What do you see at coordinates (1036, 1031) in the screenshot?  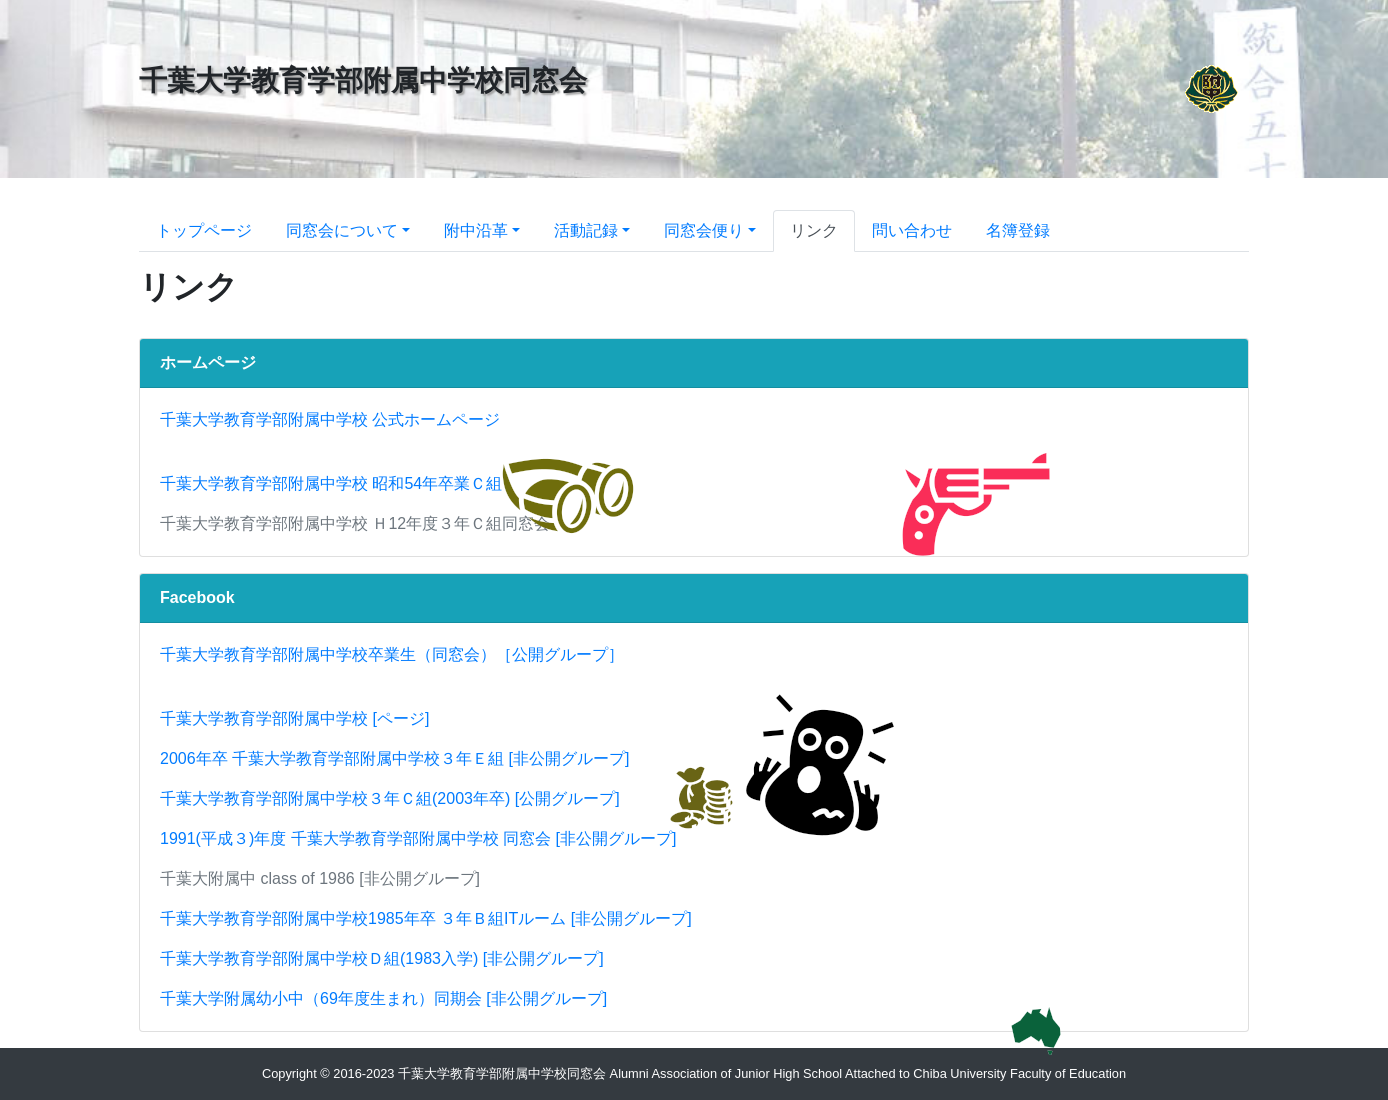 I see `select australia as your region` at bounding box center [1036, 1031].